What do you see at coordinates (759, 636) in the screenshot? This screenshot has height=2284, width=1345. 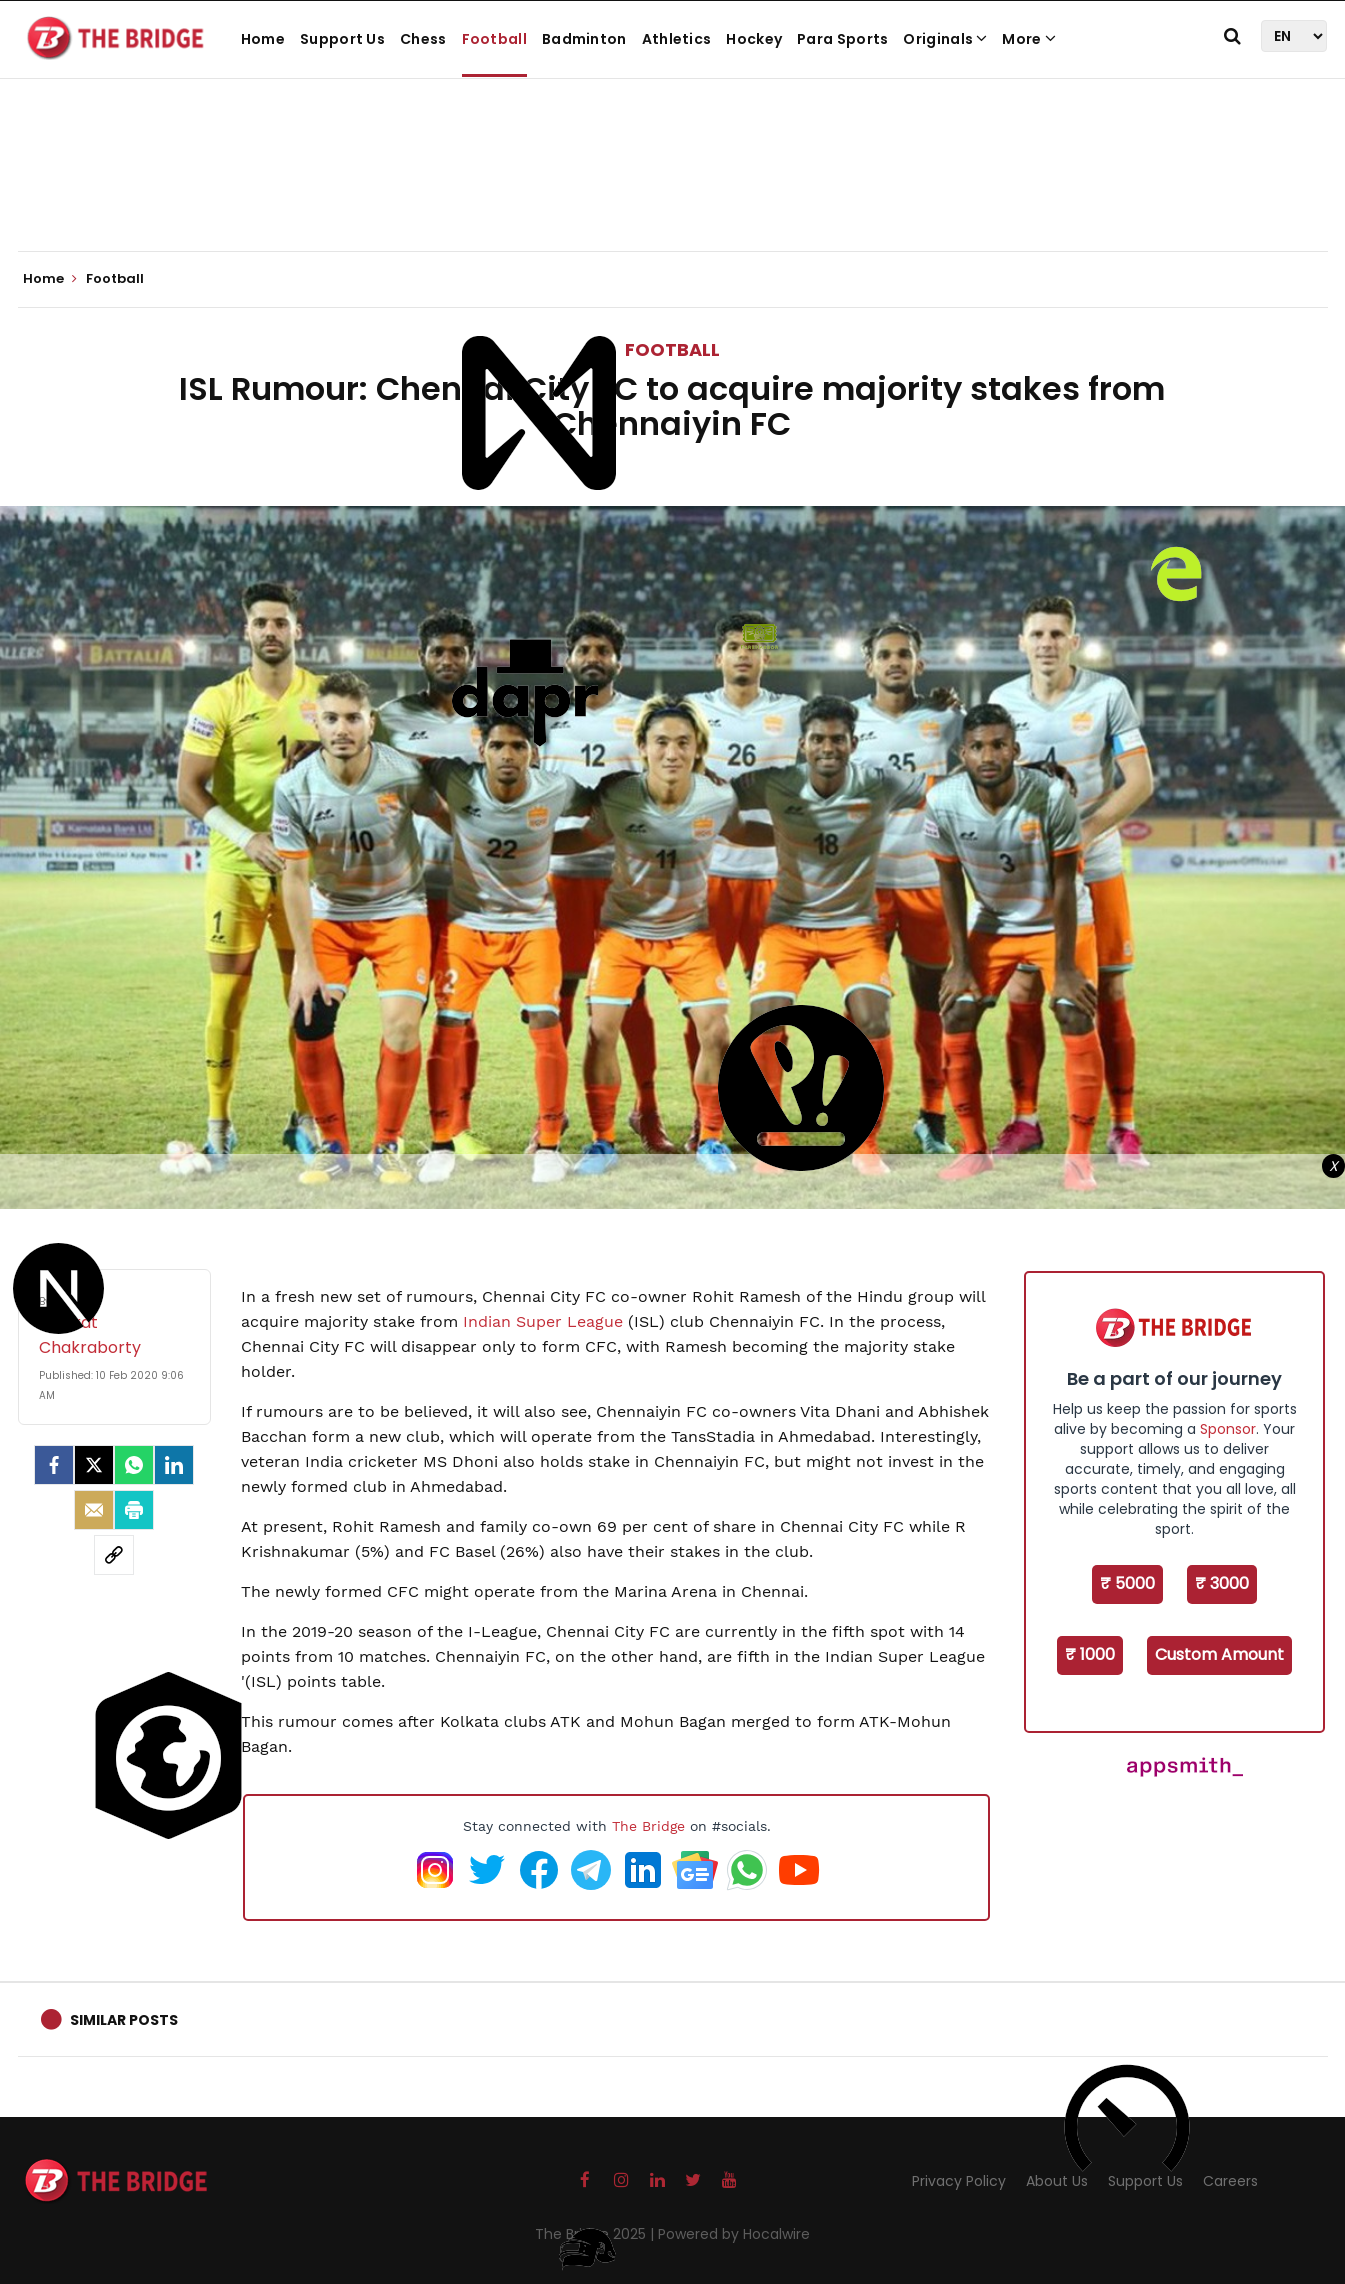 I see `access FareHarbor booking services` at bounding box center [759, 636].